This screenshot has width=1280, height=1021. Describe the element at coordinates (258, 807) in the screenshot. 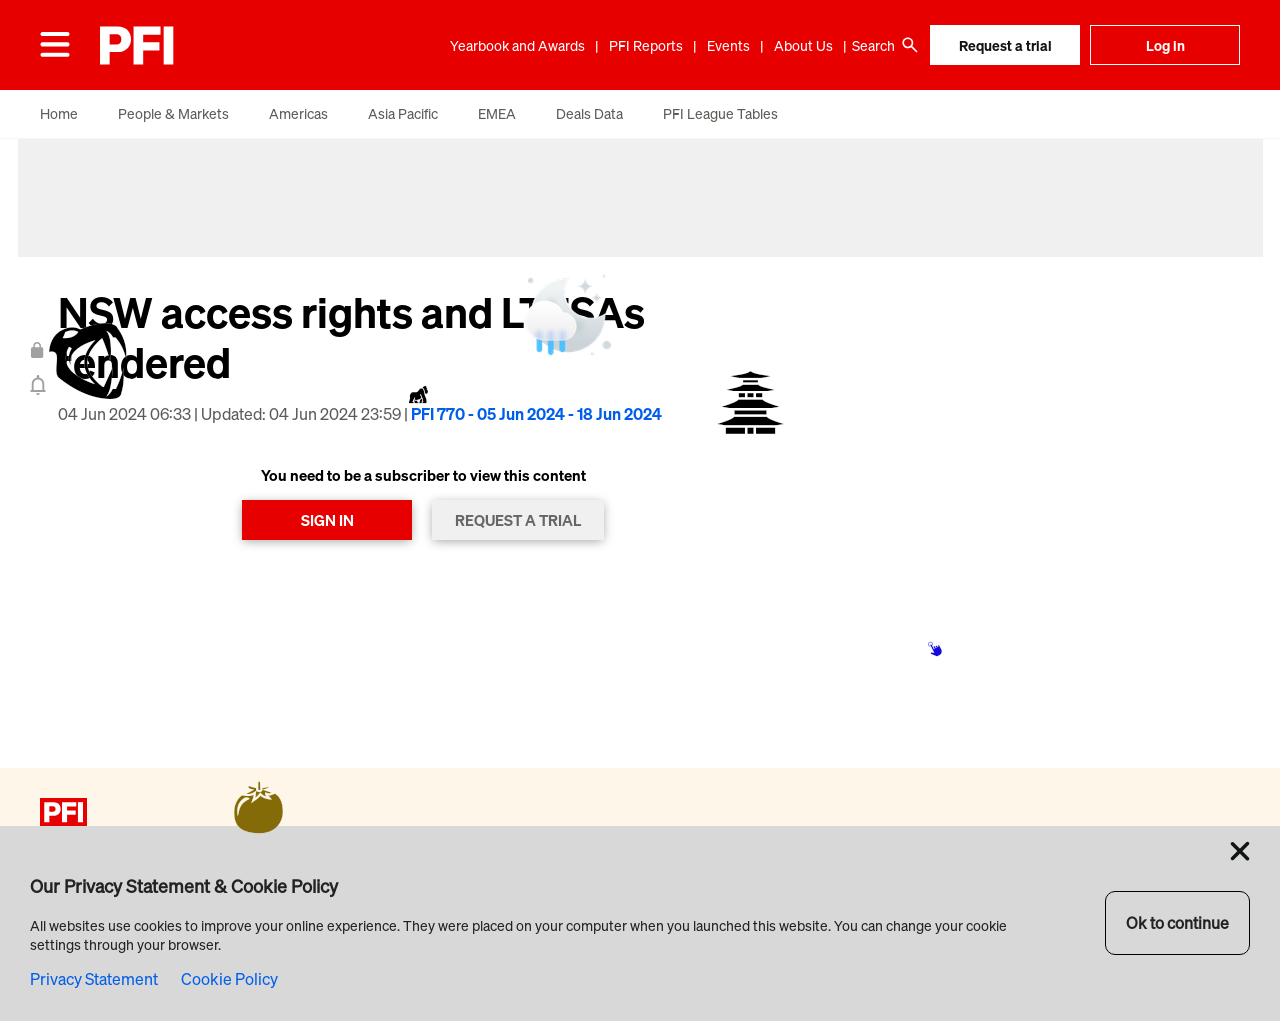

I see `select tomato as an ingredient` at that location.